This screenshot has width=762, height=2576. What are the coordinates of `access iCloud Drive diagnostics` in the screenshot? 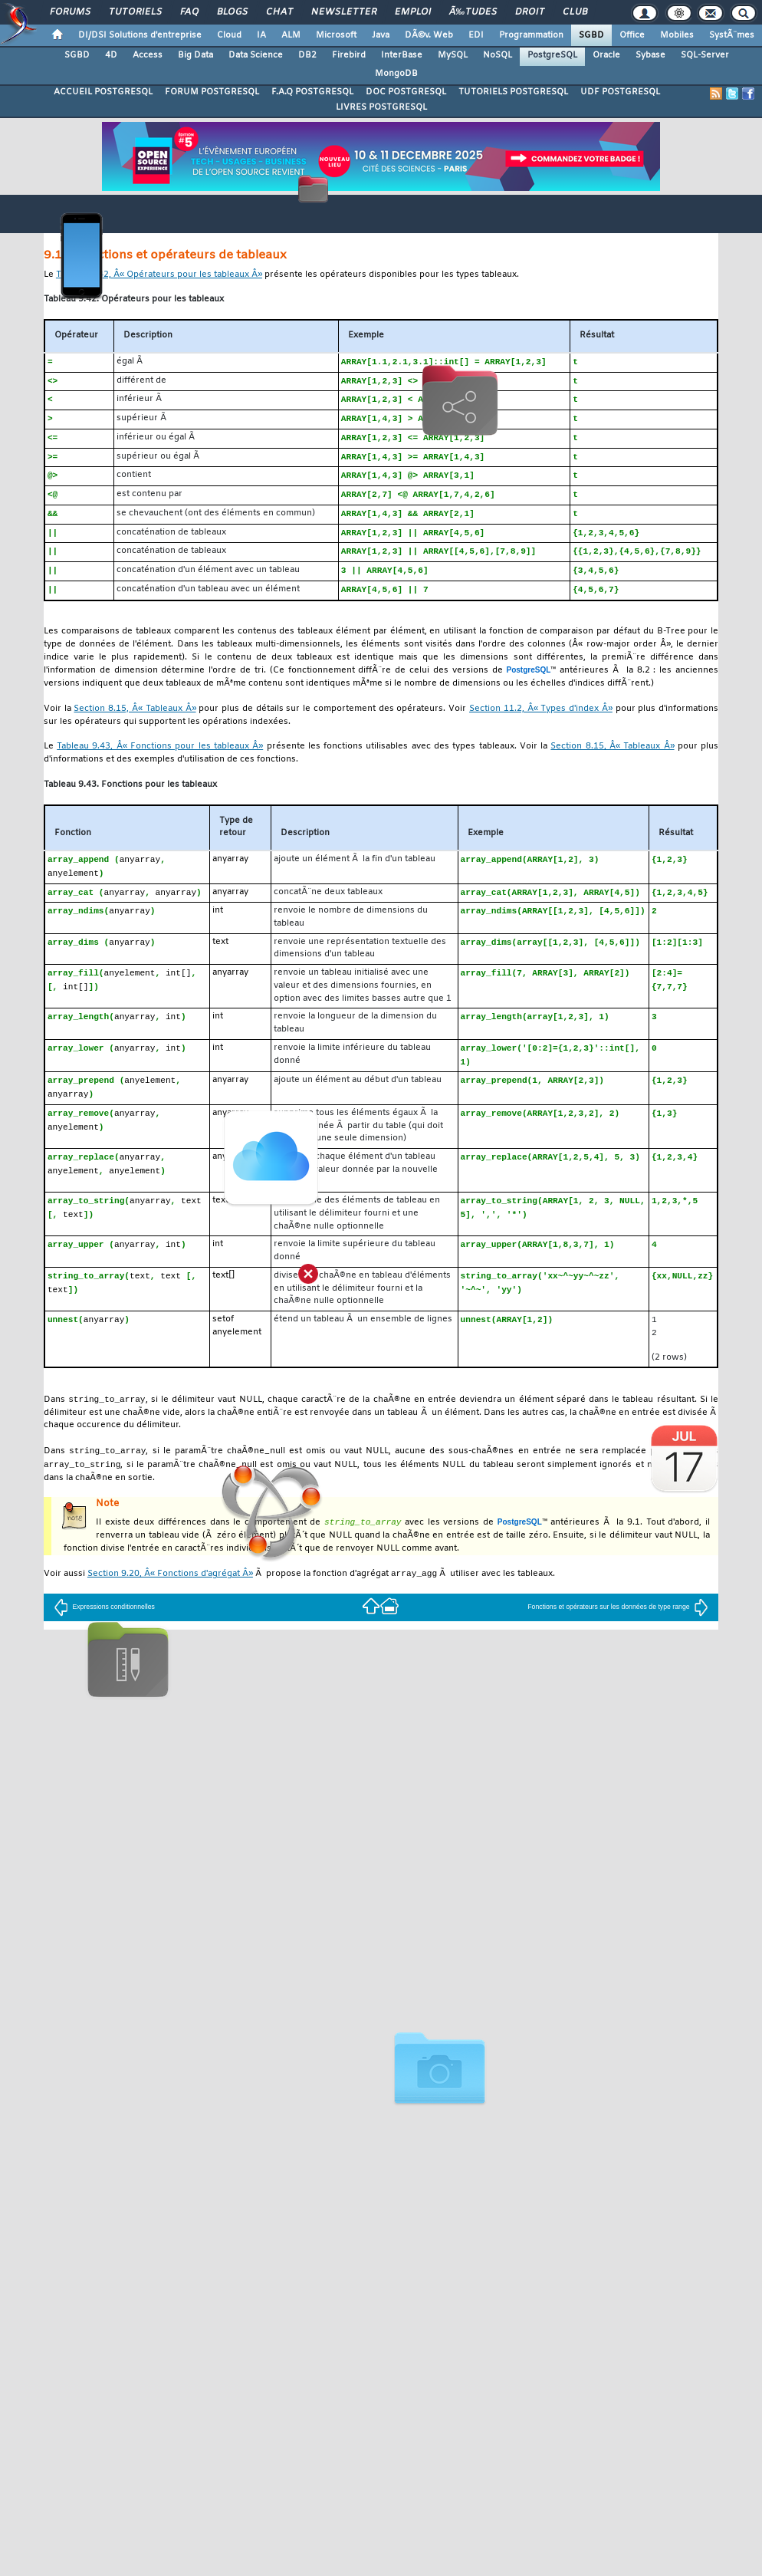 It's located at (271, 1157).